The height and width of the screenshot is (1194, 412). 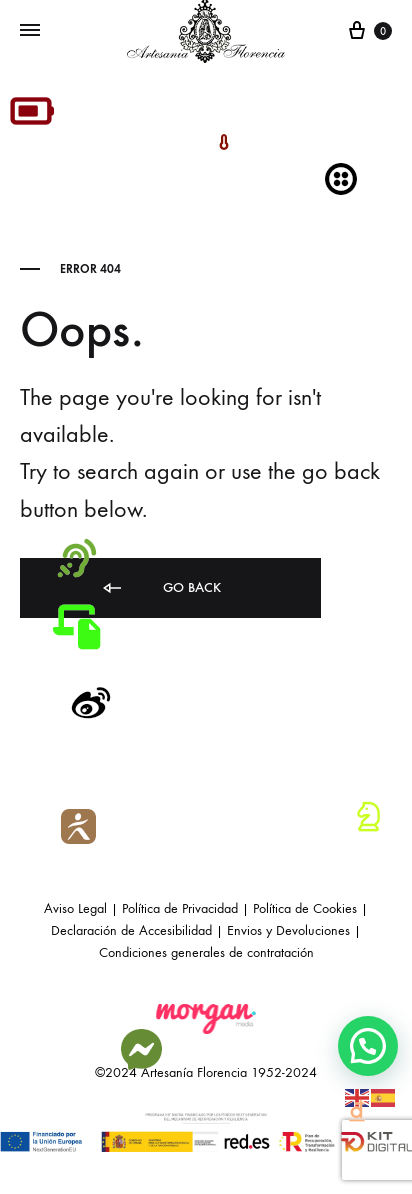 What do you see at coordinates (141, 1049) in the screenshot?
I see `open Facebook Messenger` at bounding box center [141, 1049].